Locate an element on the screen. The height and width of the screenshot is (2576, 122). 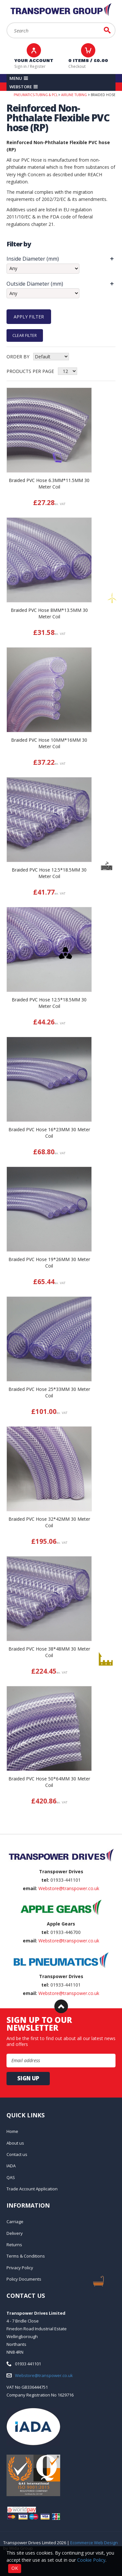
wind turbine or wind energy indicator is located at coordinates (112, 598).